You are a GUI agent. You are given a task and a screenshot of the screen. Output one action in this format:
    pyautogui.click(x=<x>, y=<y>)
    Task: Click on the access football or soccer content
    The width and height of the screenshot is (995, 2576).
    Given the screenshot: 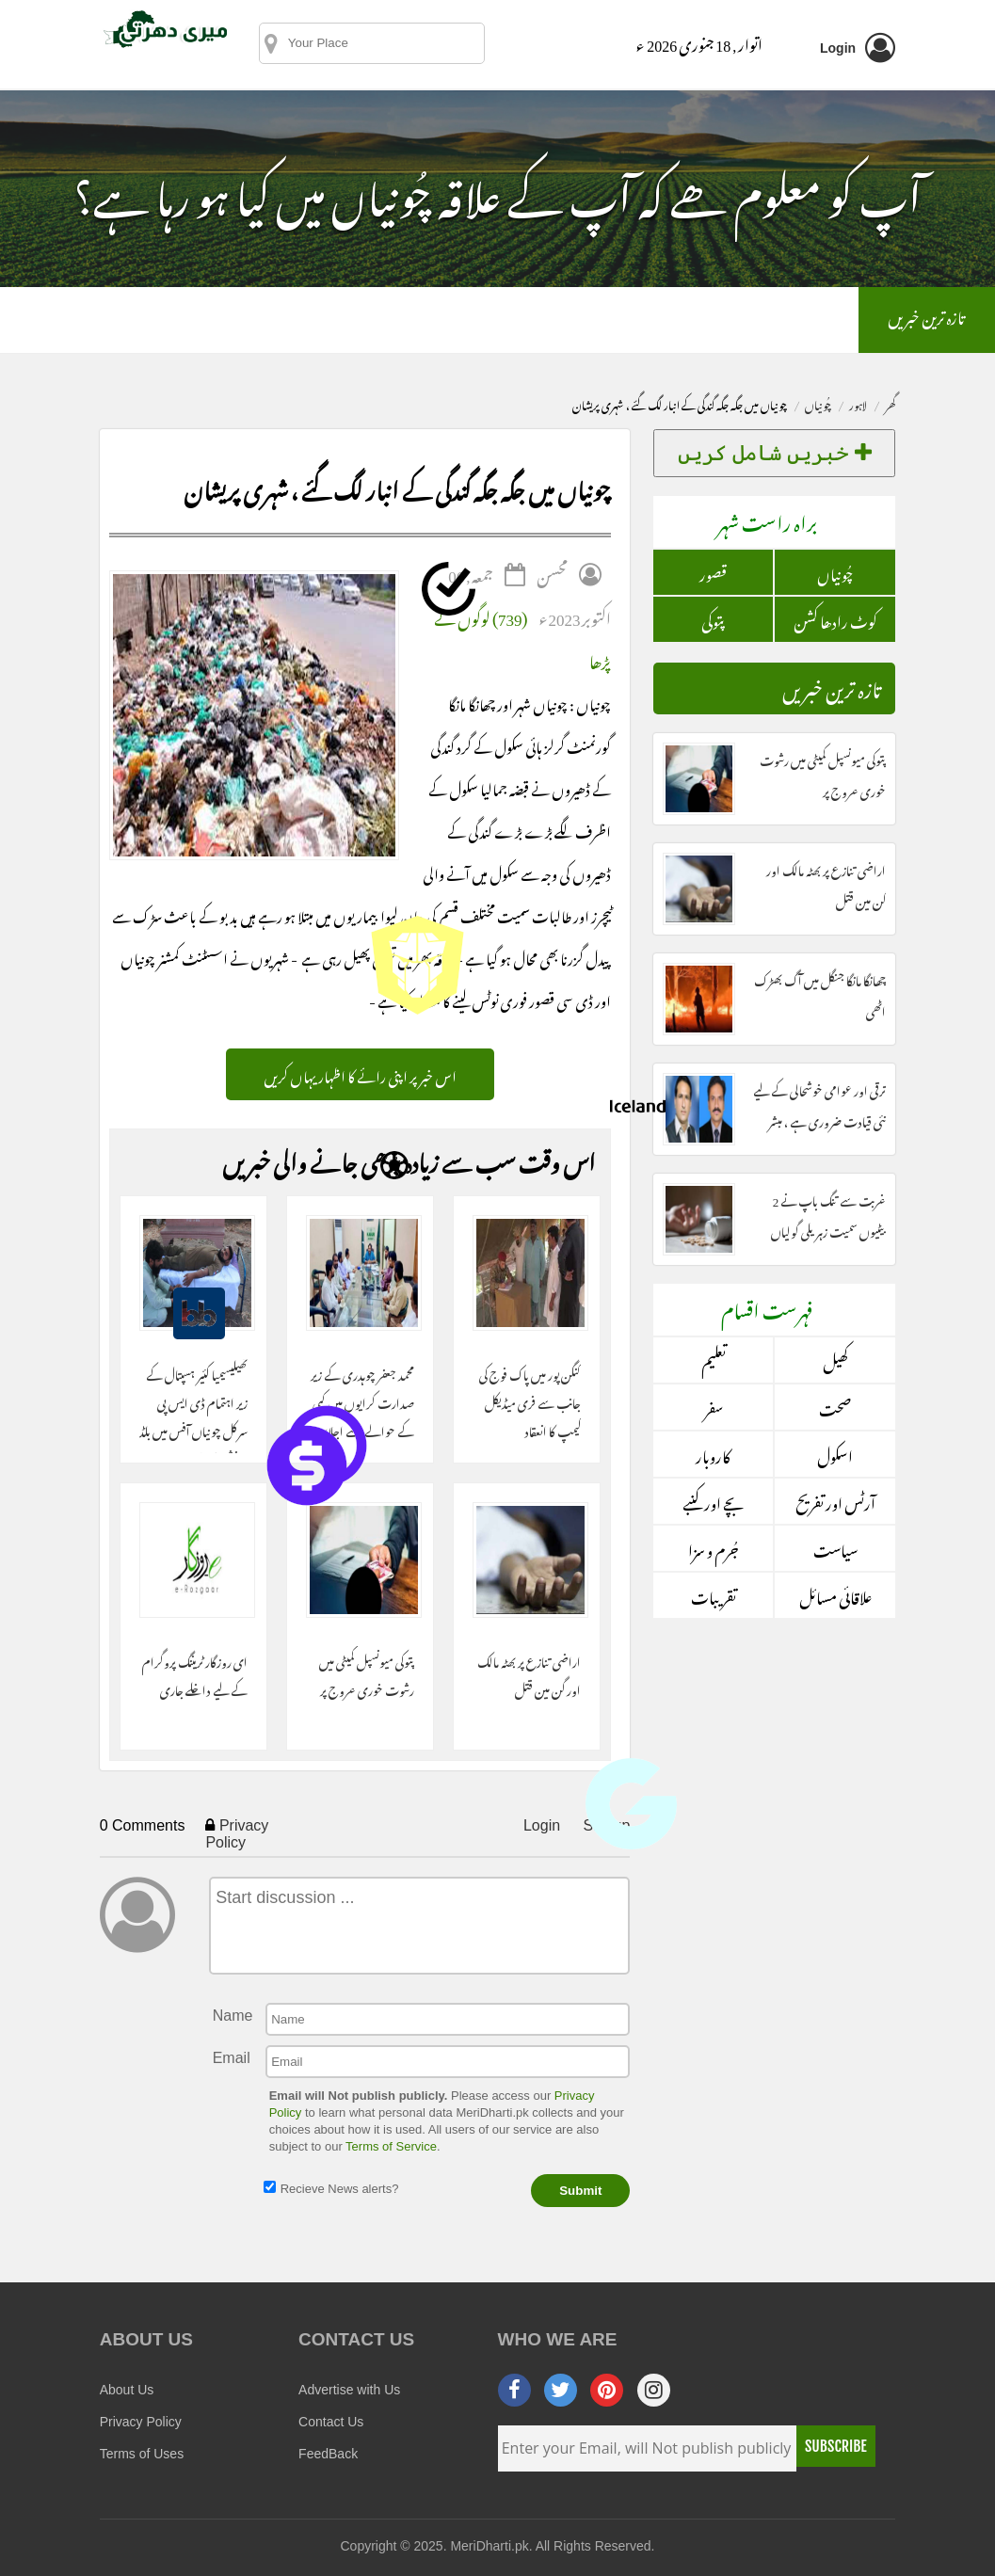 What is the action you would take?
    pyautogui.click(x=394, y=1165)
    